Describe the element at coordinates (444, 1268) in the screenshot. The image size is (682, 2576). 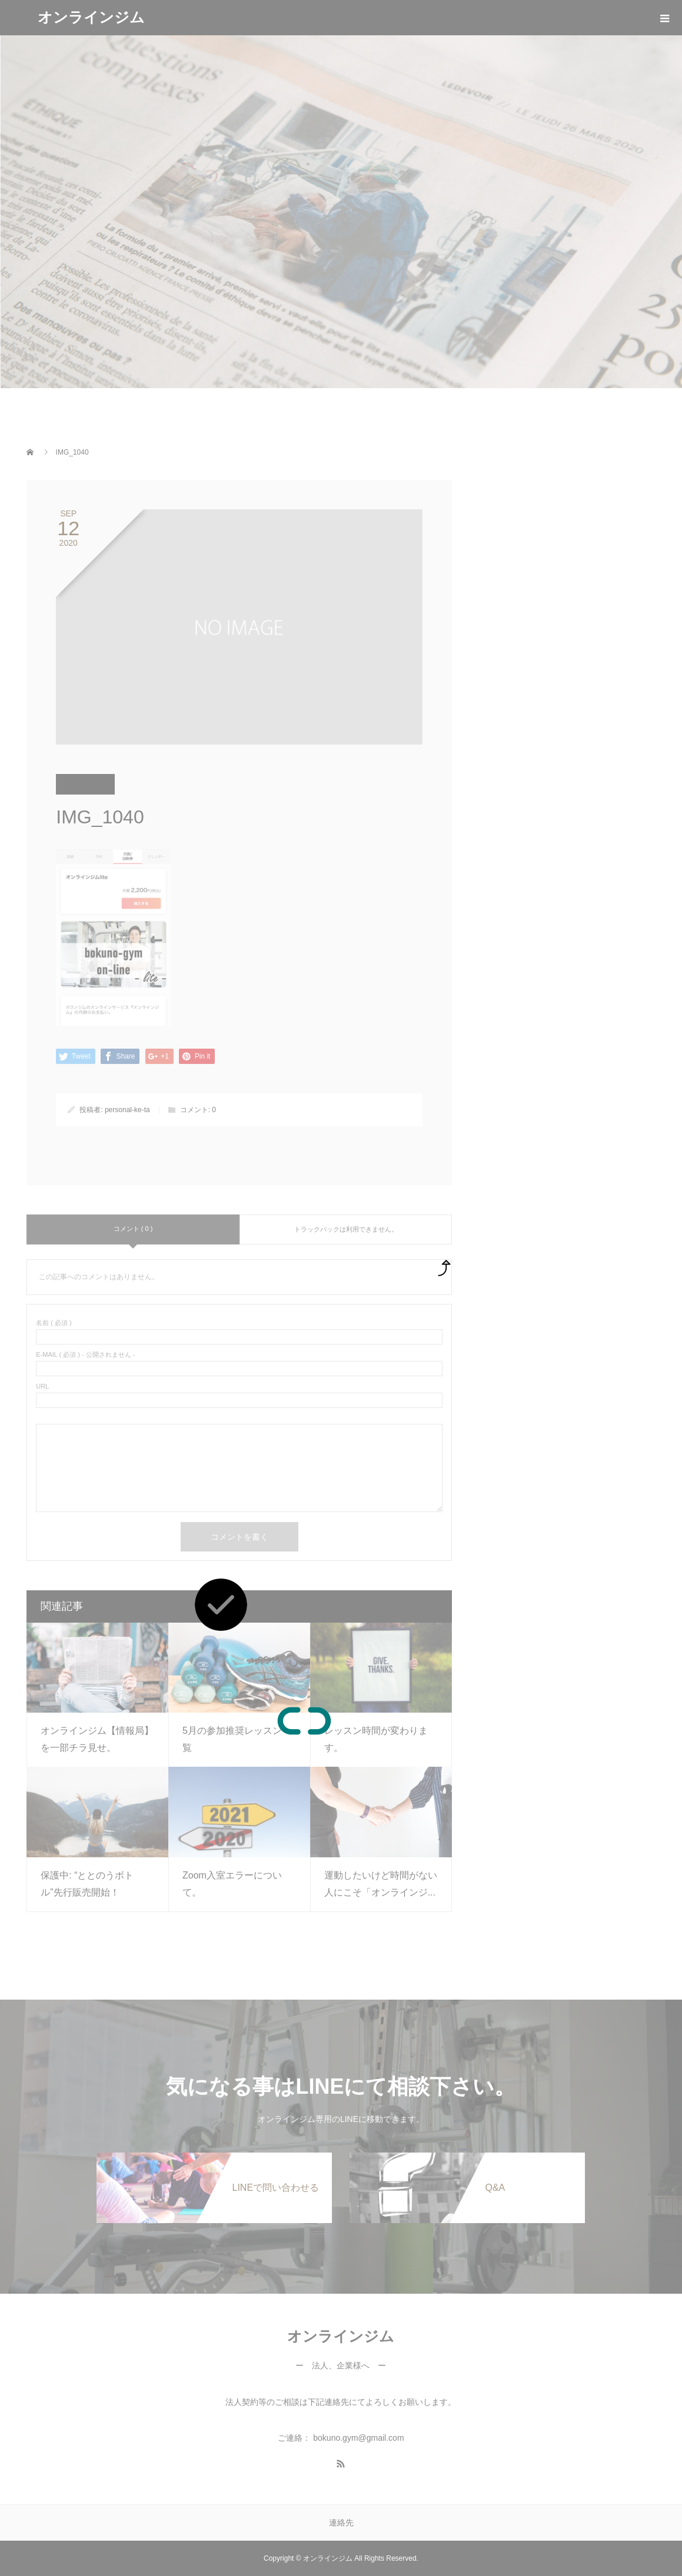
I see `navigate back and up in a menu hierarchy` at that location.